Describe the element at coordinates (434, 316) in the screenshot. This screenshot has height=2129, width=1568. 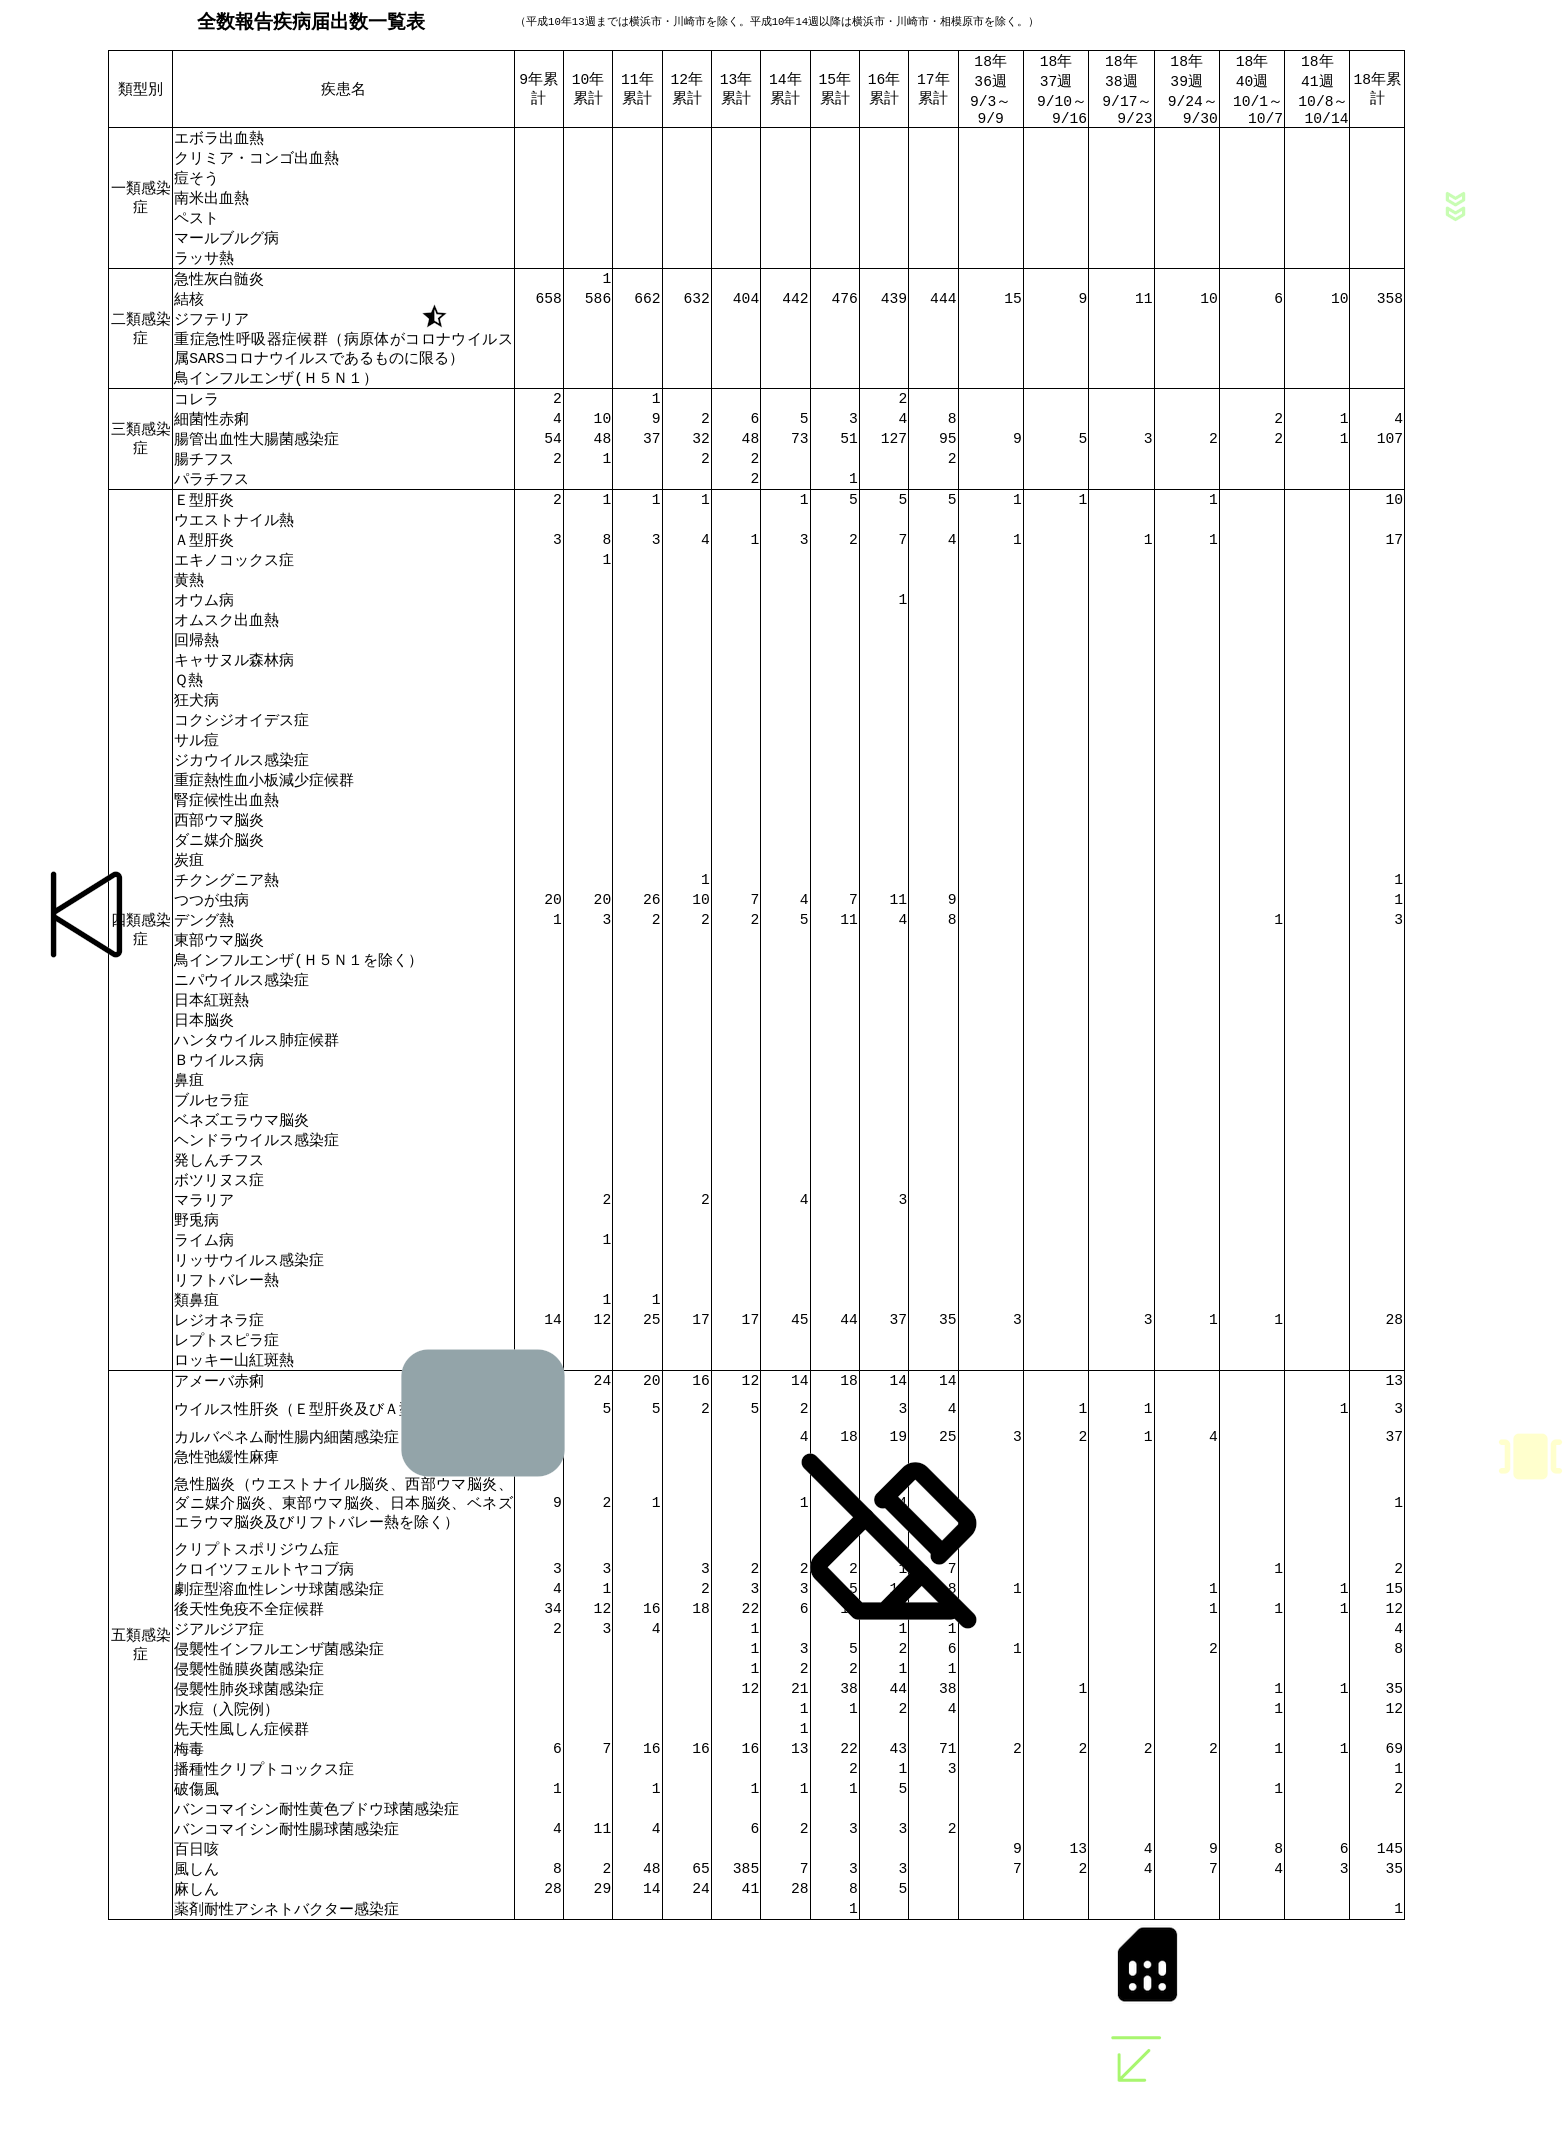
I see `indicates a partial or half-star rating` at that location.